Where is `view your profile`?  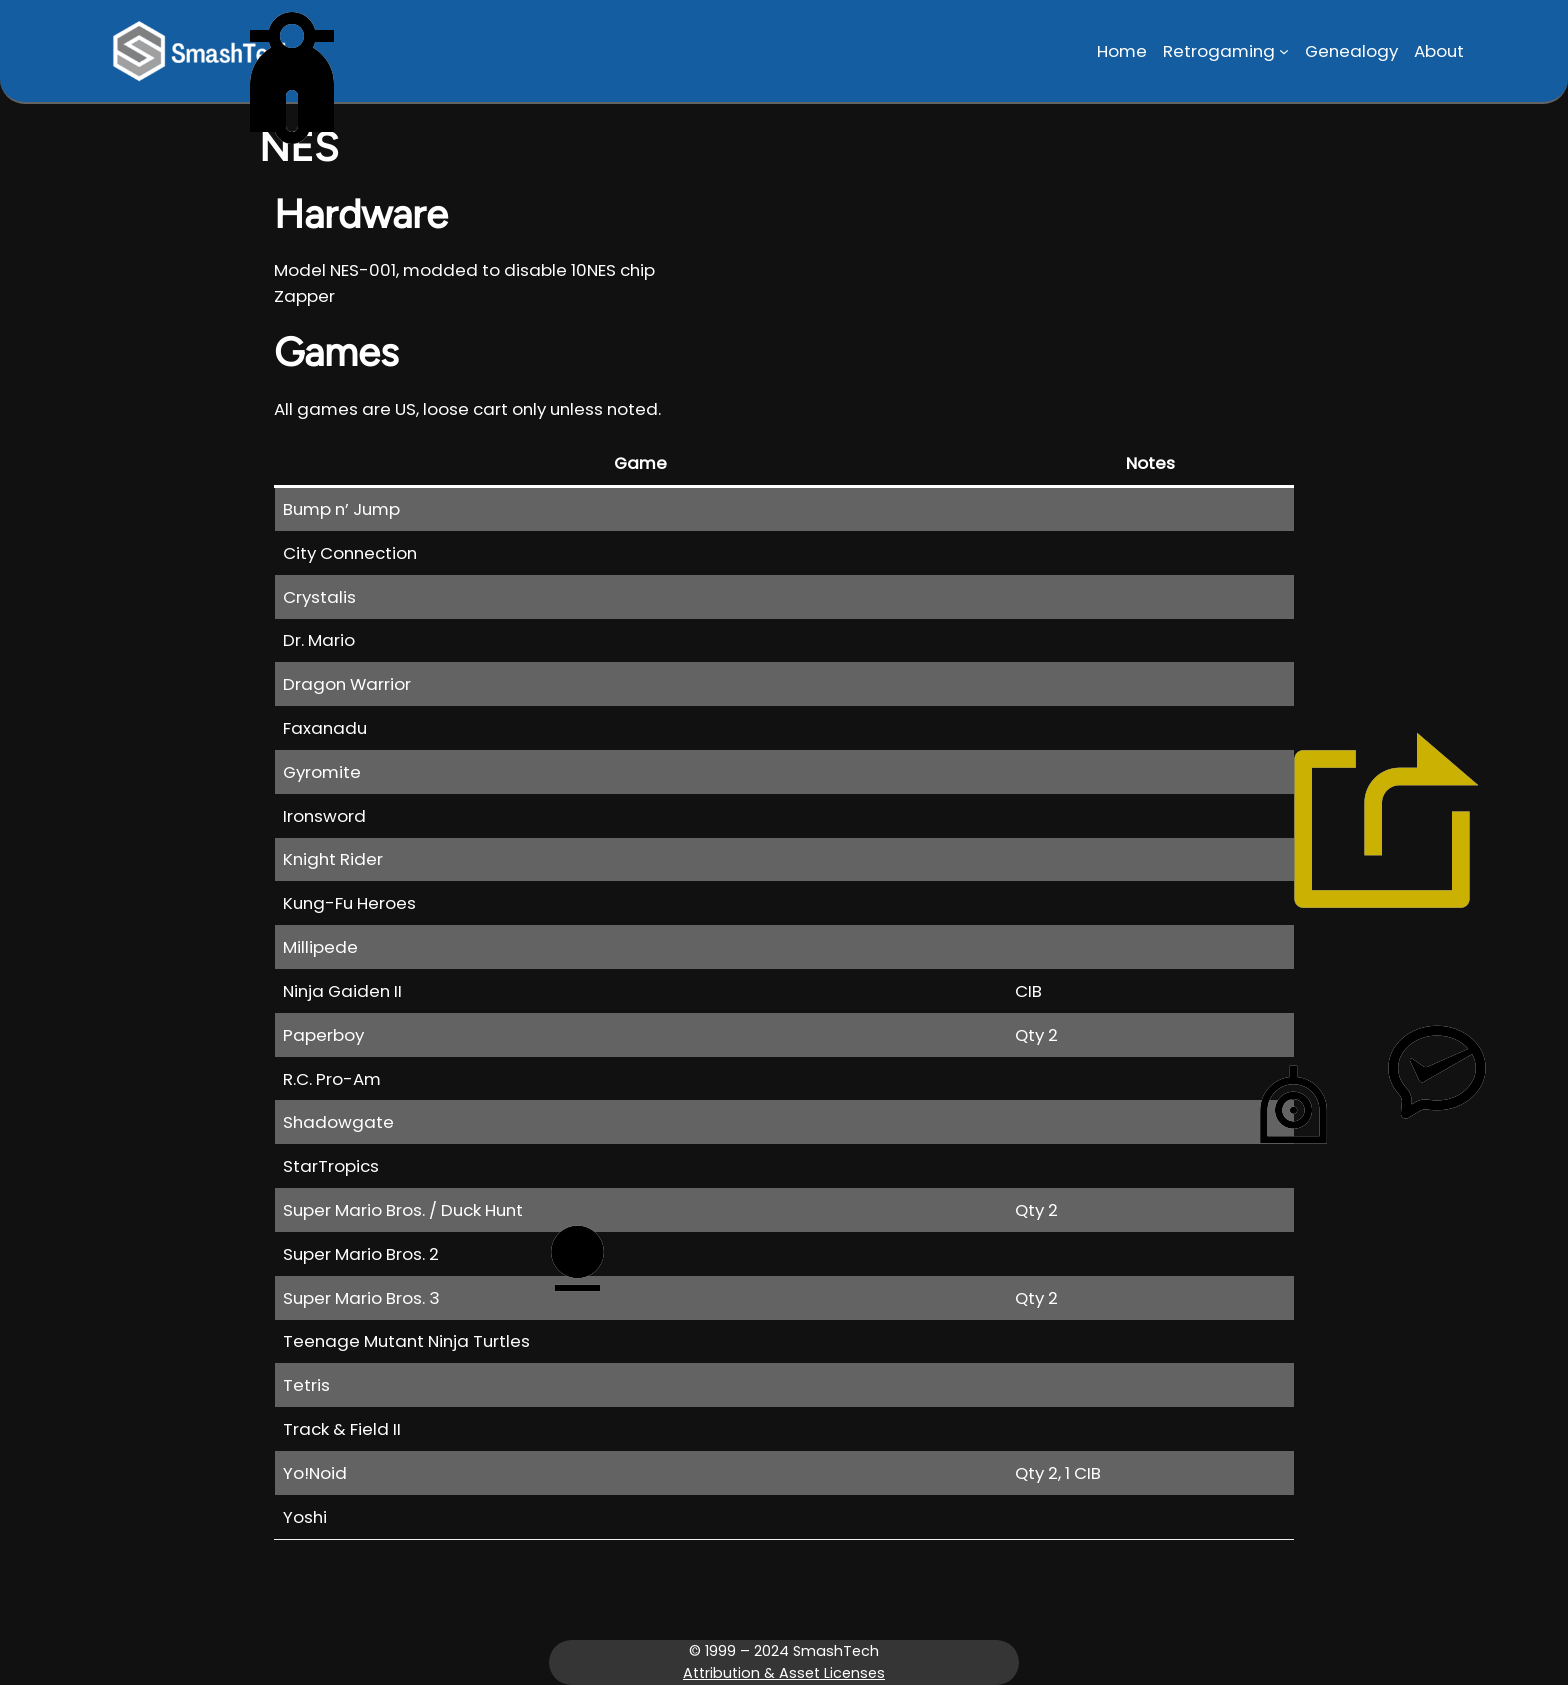 view your profile is located at coordinates (577, 1258).